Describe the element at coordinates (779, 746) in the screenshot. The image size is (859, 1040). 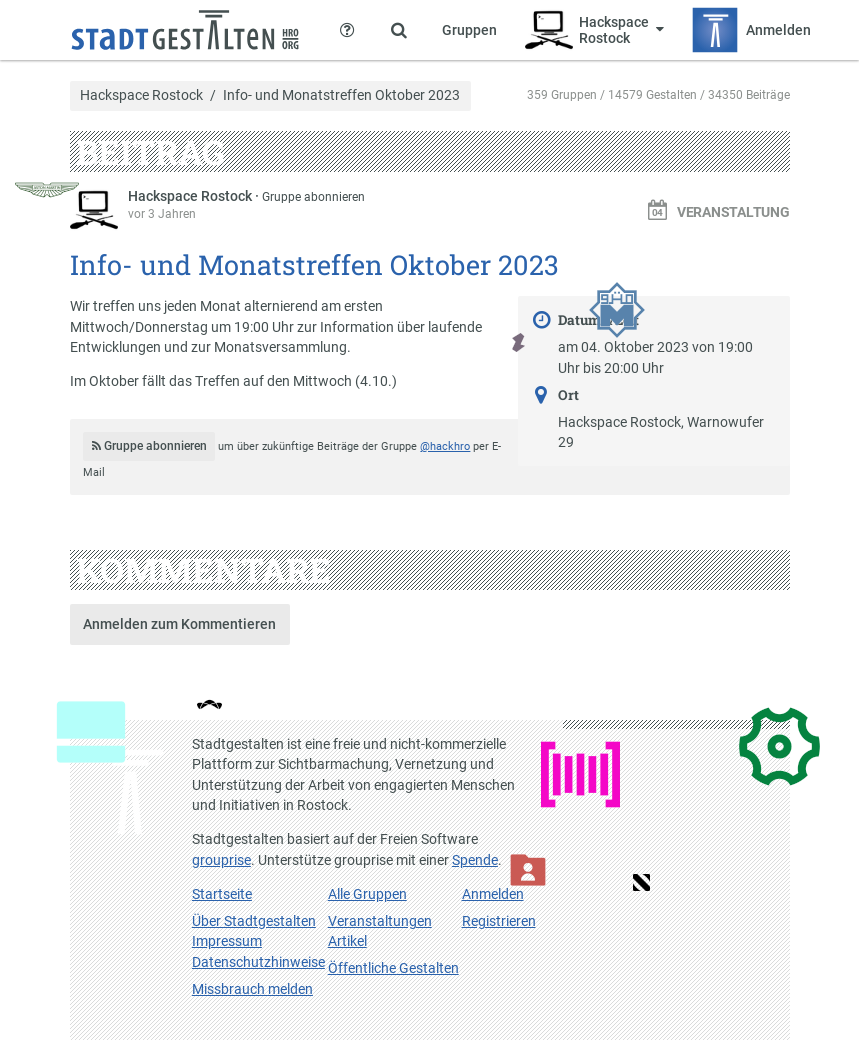
I see `access settings or preferences` at that location.